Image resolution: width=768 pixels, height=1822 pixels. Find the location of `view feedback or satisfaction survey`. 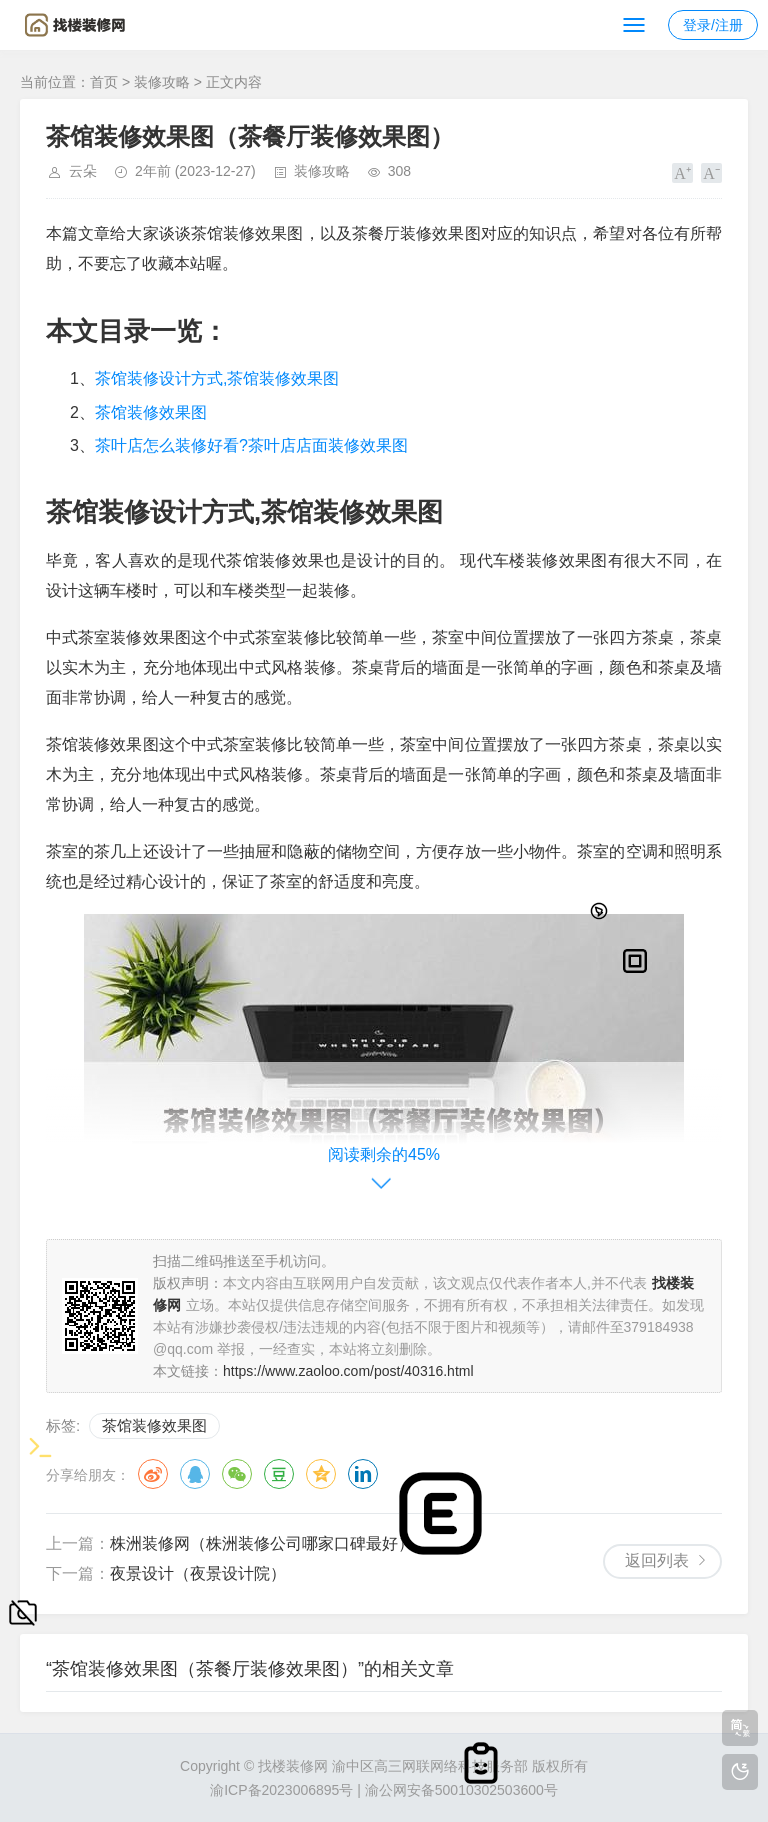

view feedback or satisfaction survey is located at coordinates (481, 1763).